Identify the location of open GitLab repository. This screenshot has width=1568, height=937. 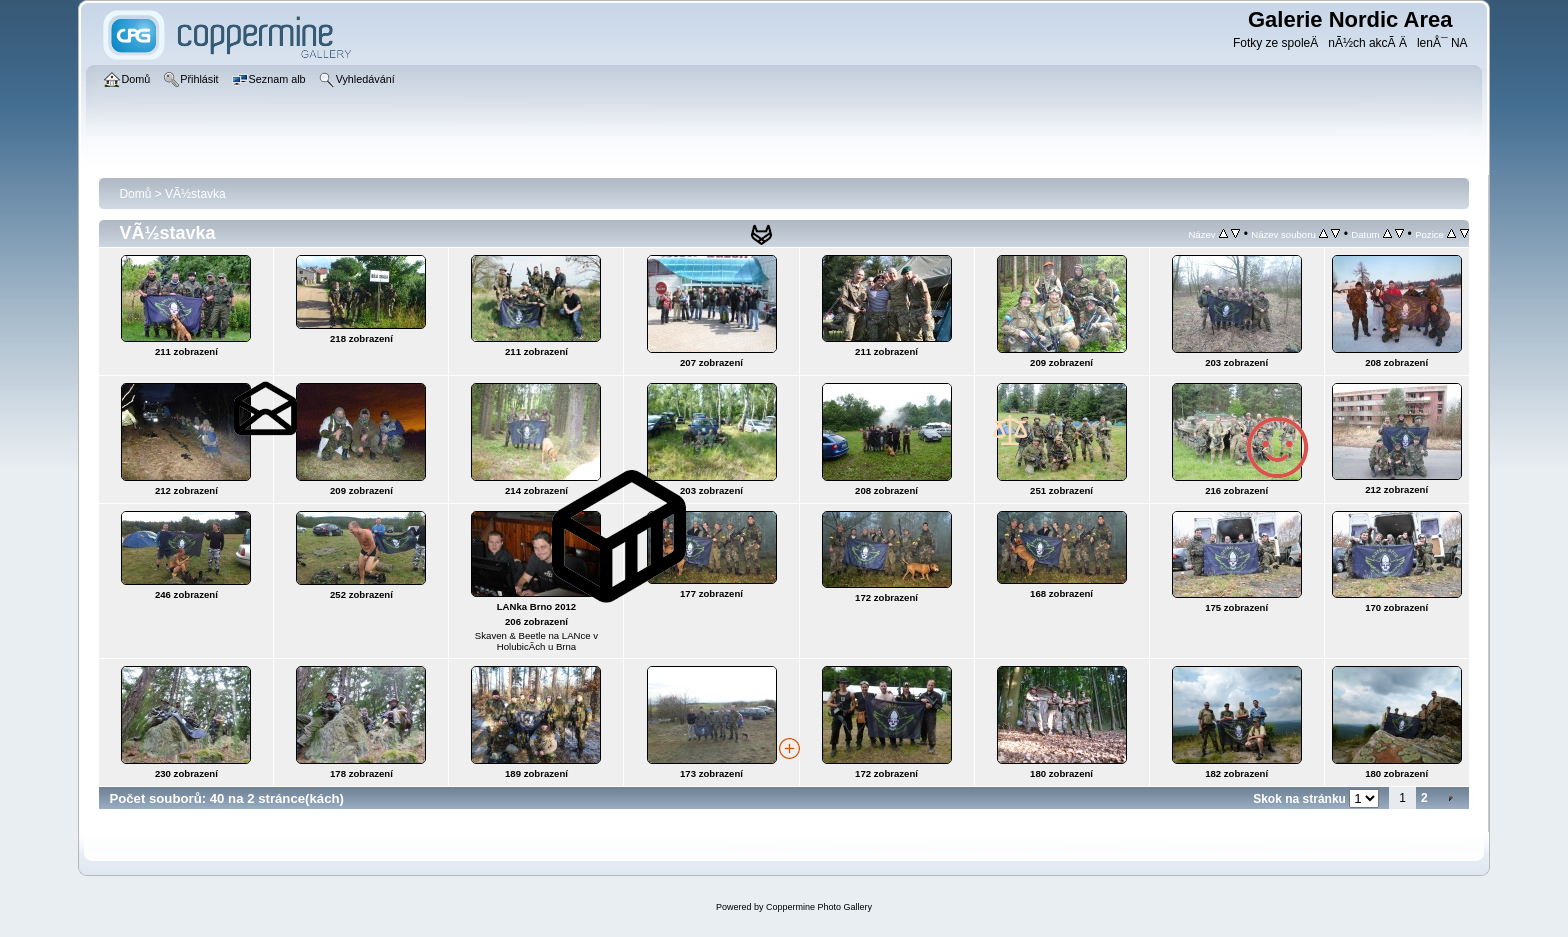
(761, 234).